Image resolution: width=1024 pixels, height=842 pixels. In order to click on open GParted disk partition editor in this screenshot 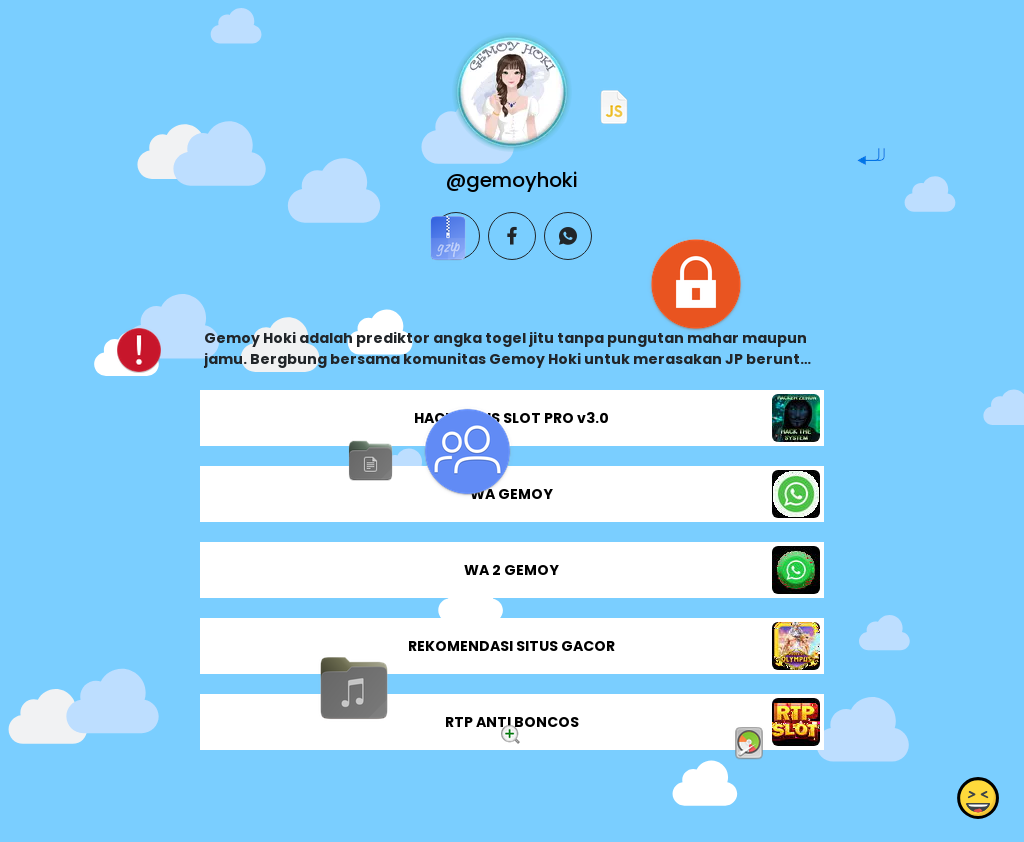, I will do `click(749, 743)`.